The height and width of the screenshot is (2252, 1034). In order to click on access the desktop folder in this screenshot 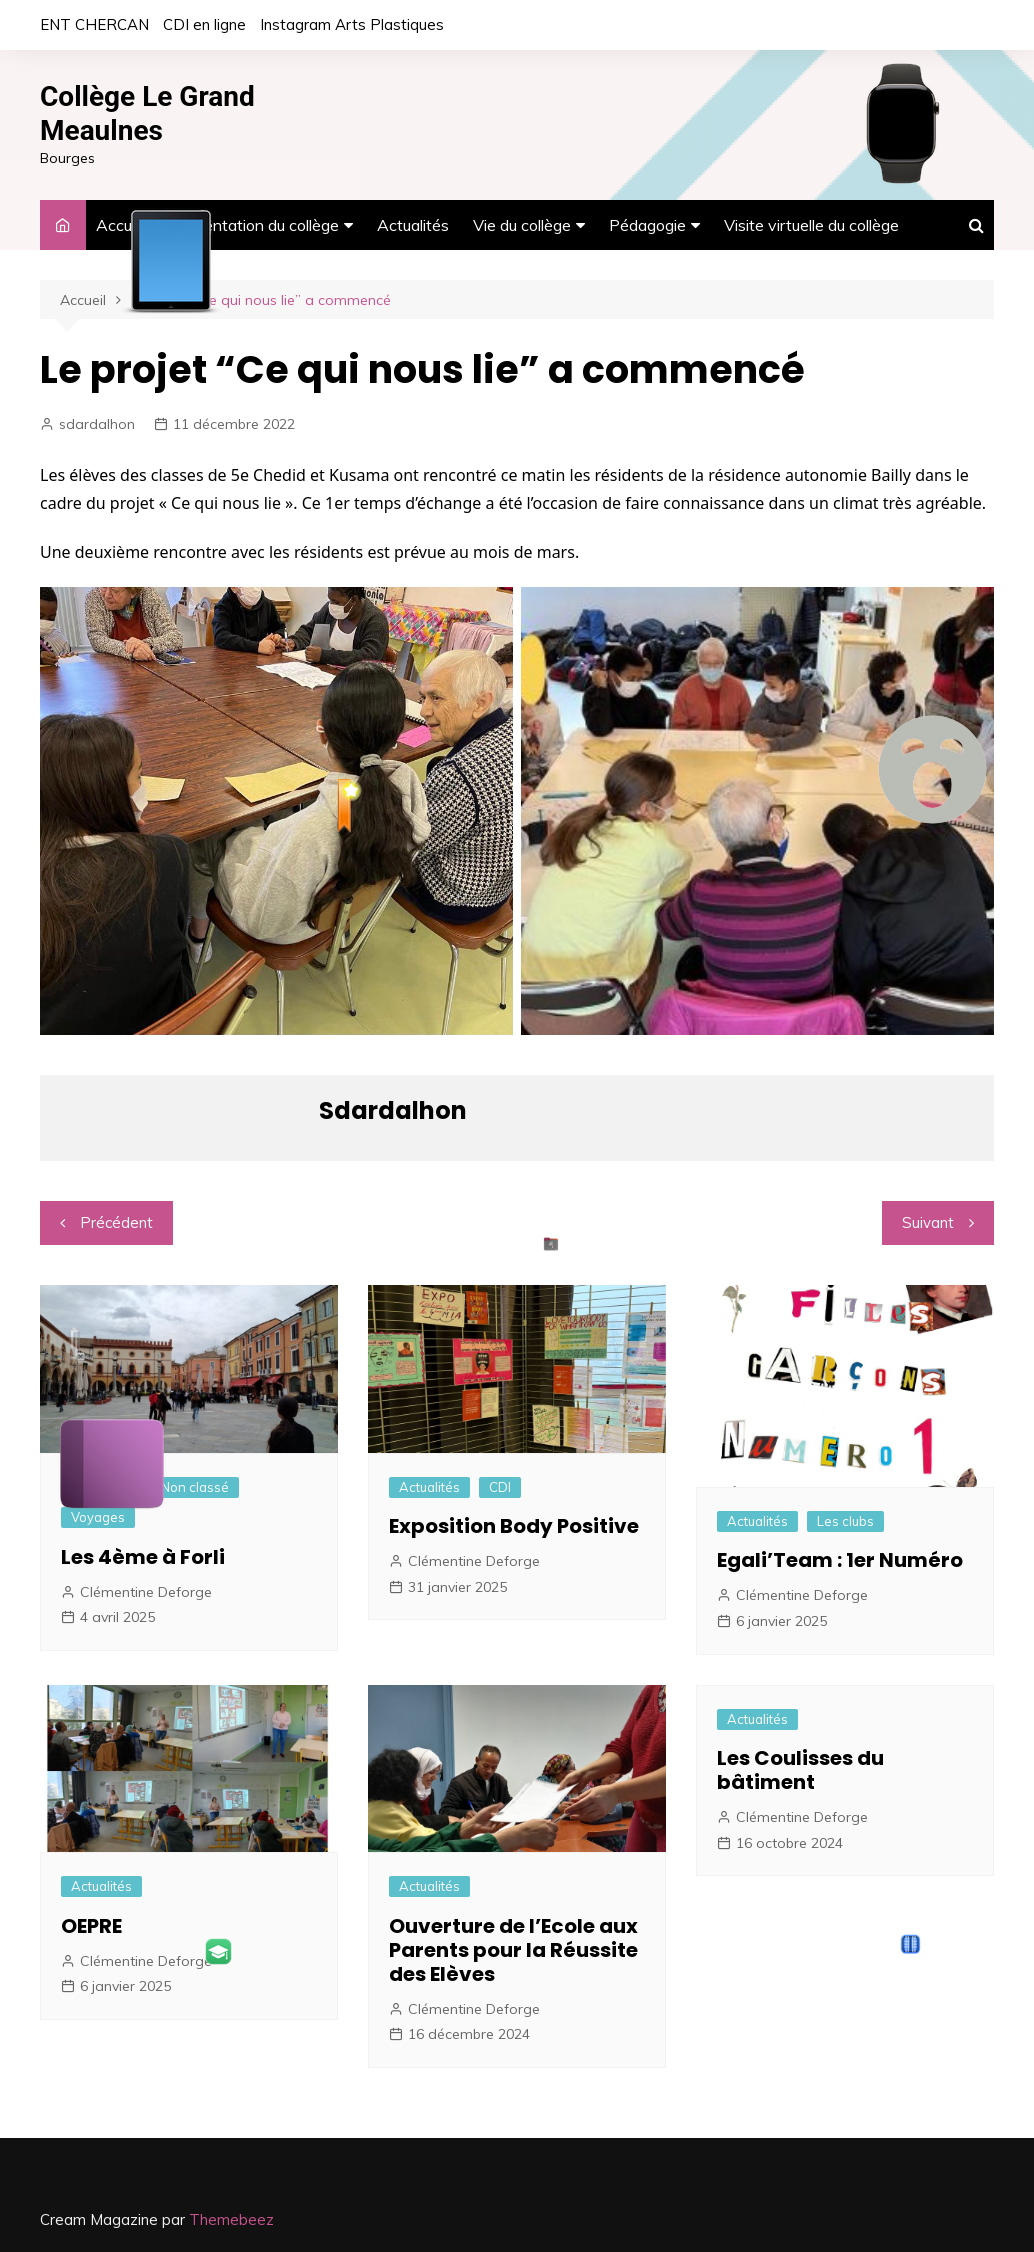, I will do `click(112, 1460)`.